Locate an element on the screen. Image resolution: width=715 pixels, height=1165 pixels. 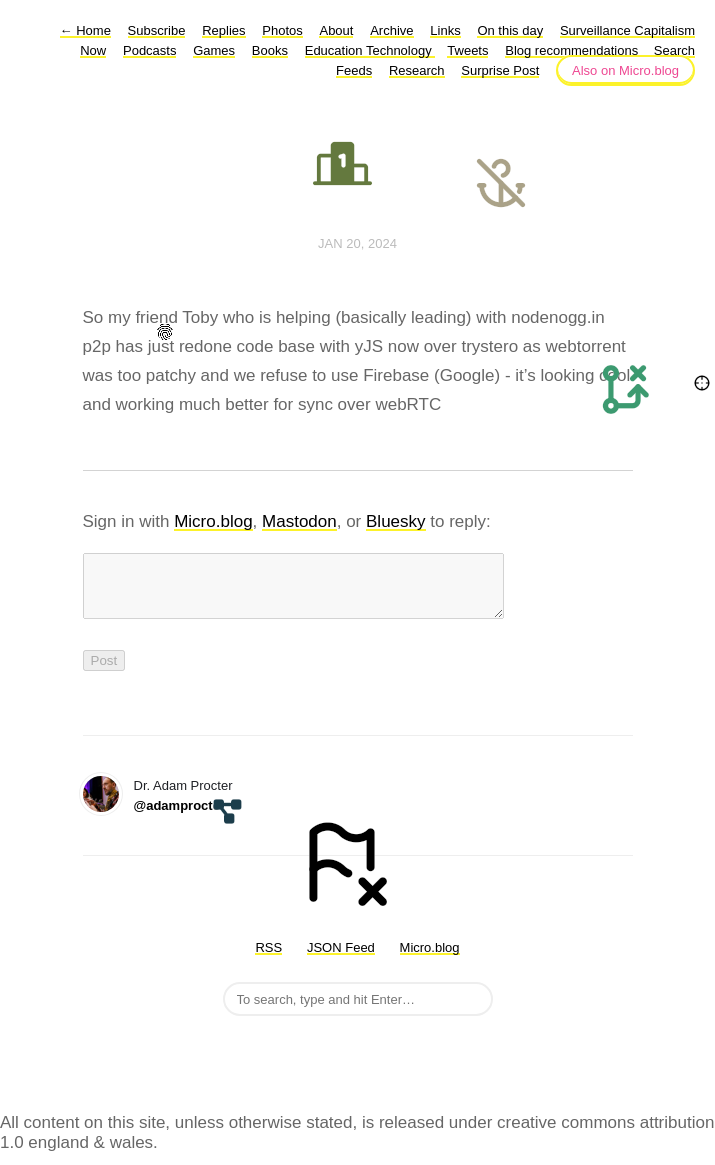
disable anchor or fixed position is located at coordinates (501, 183).